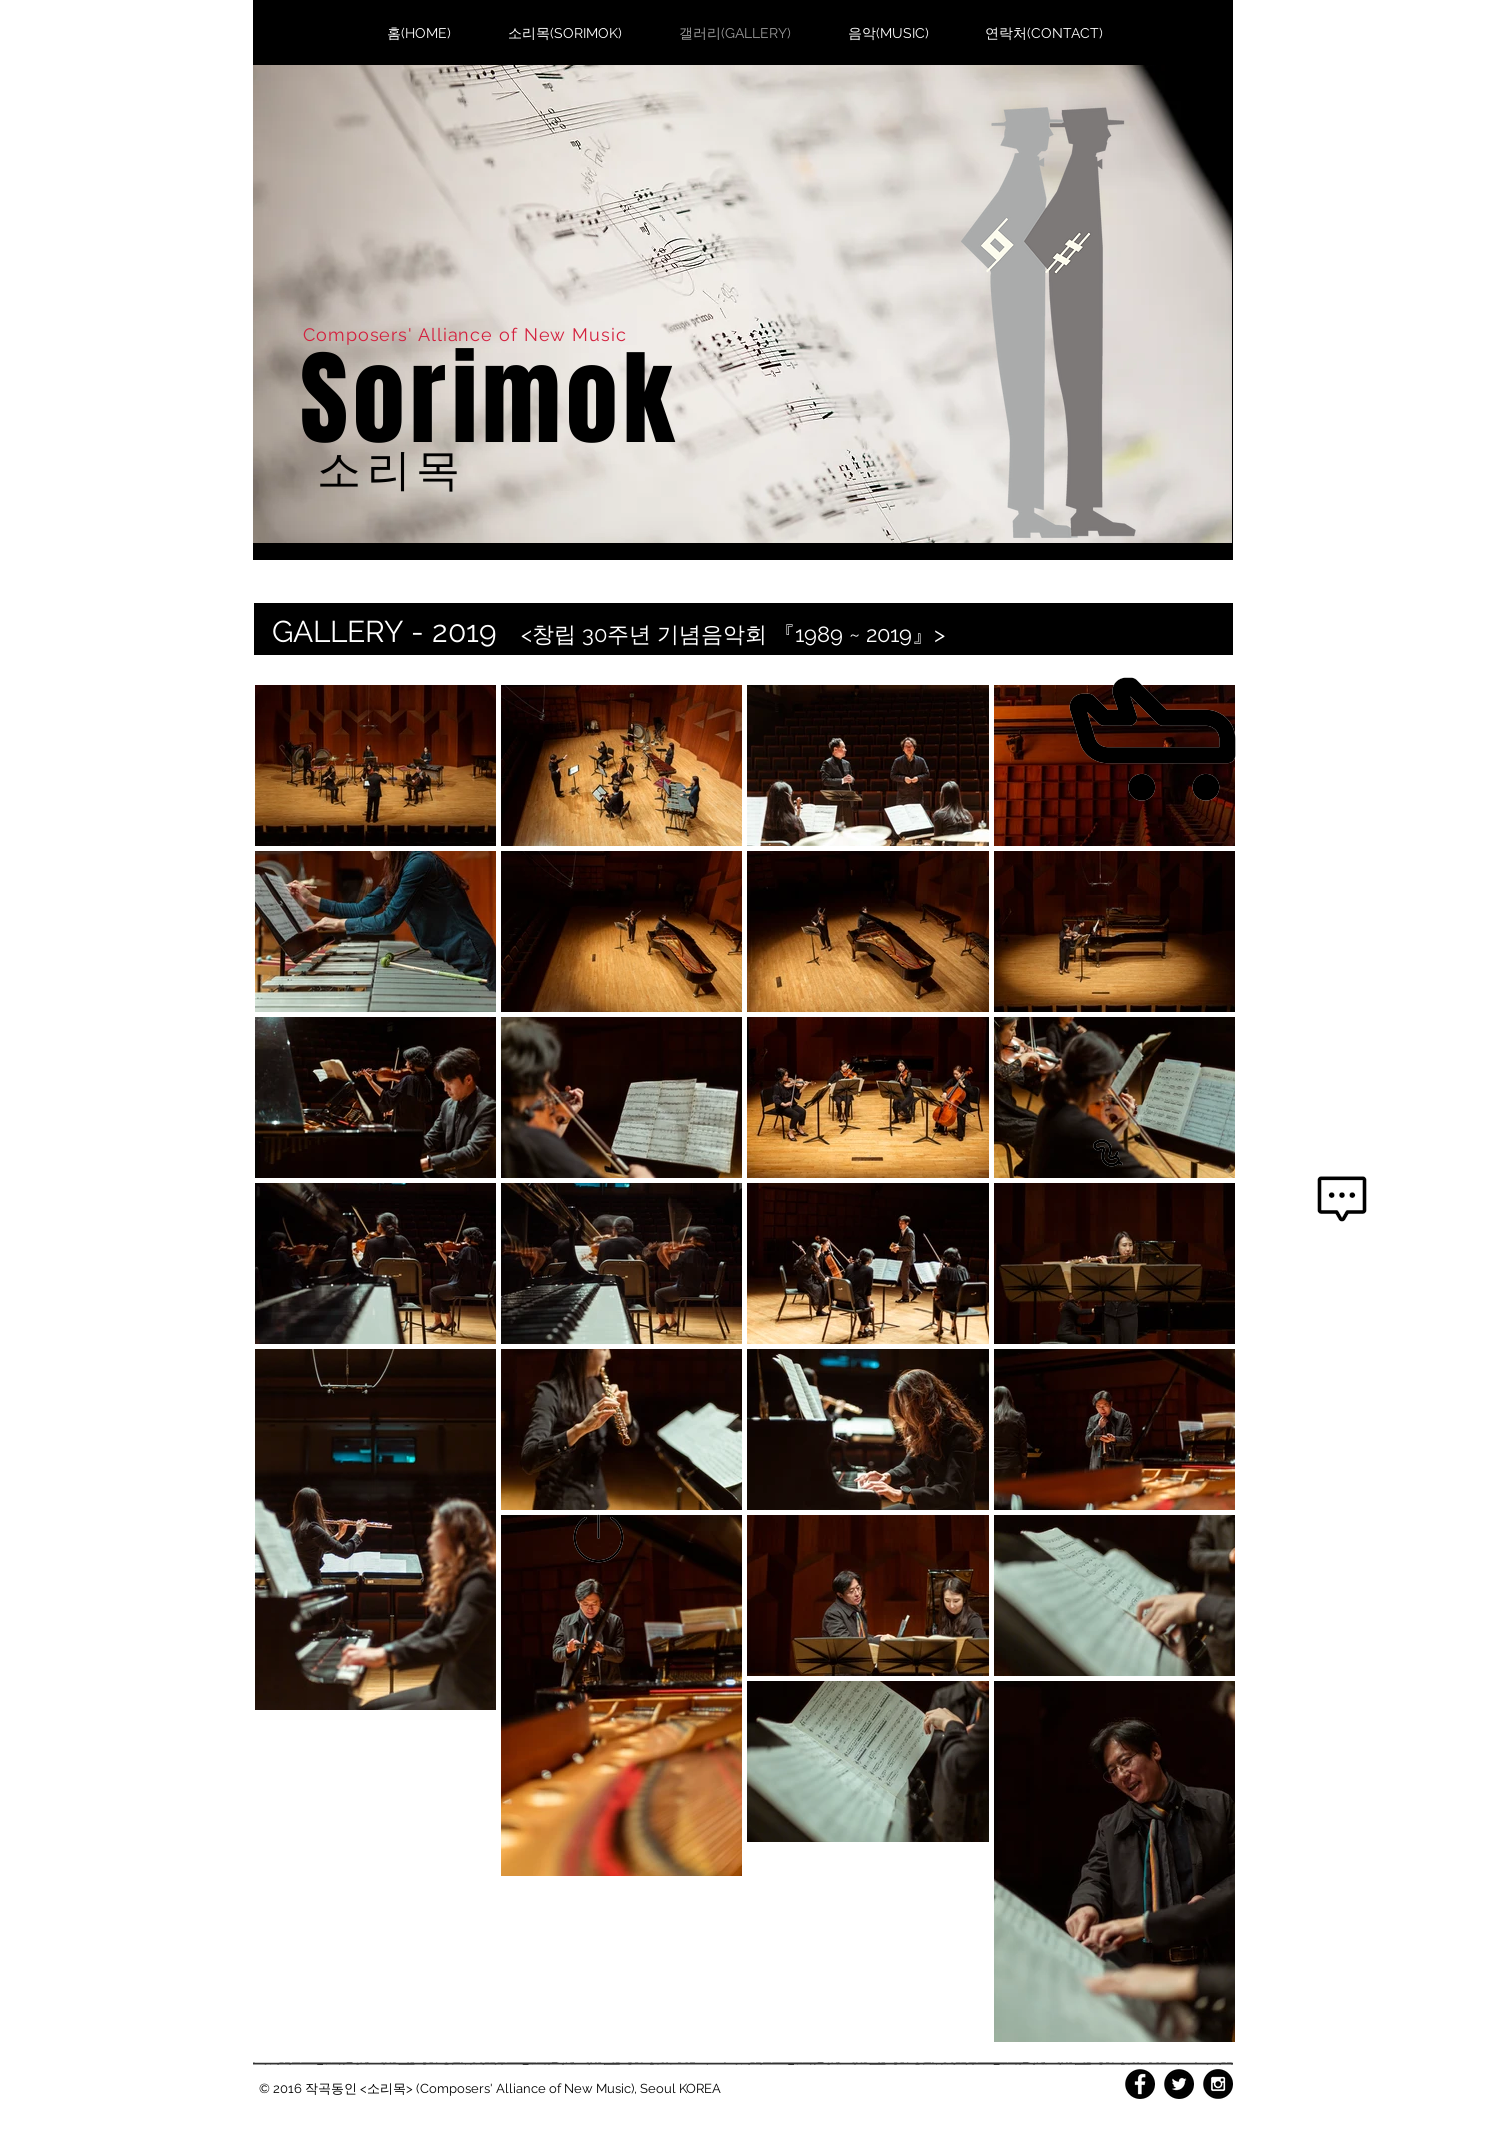 The width and height of the screenshot is (1486, 2146). I want to click on indicates pest or malware detection, so click(1108, 1153).